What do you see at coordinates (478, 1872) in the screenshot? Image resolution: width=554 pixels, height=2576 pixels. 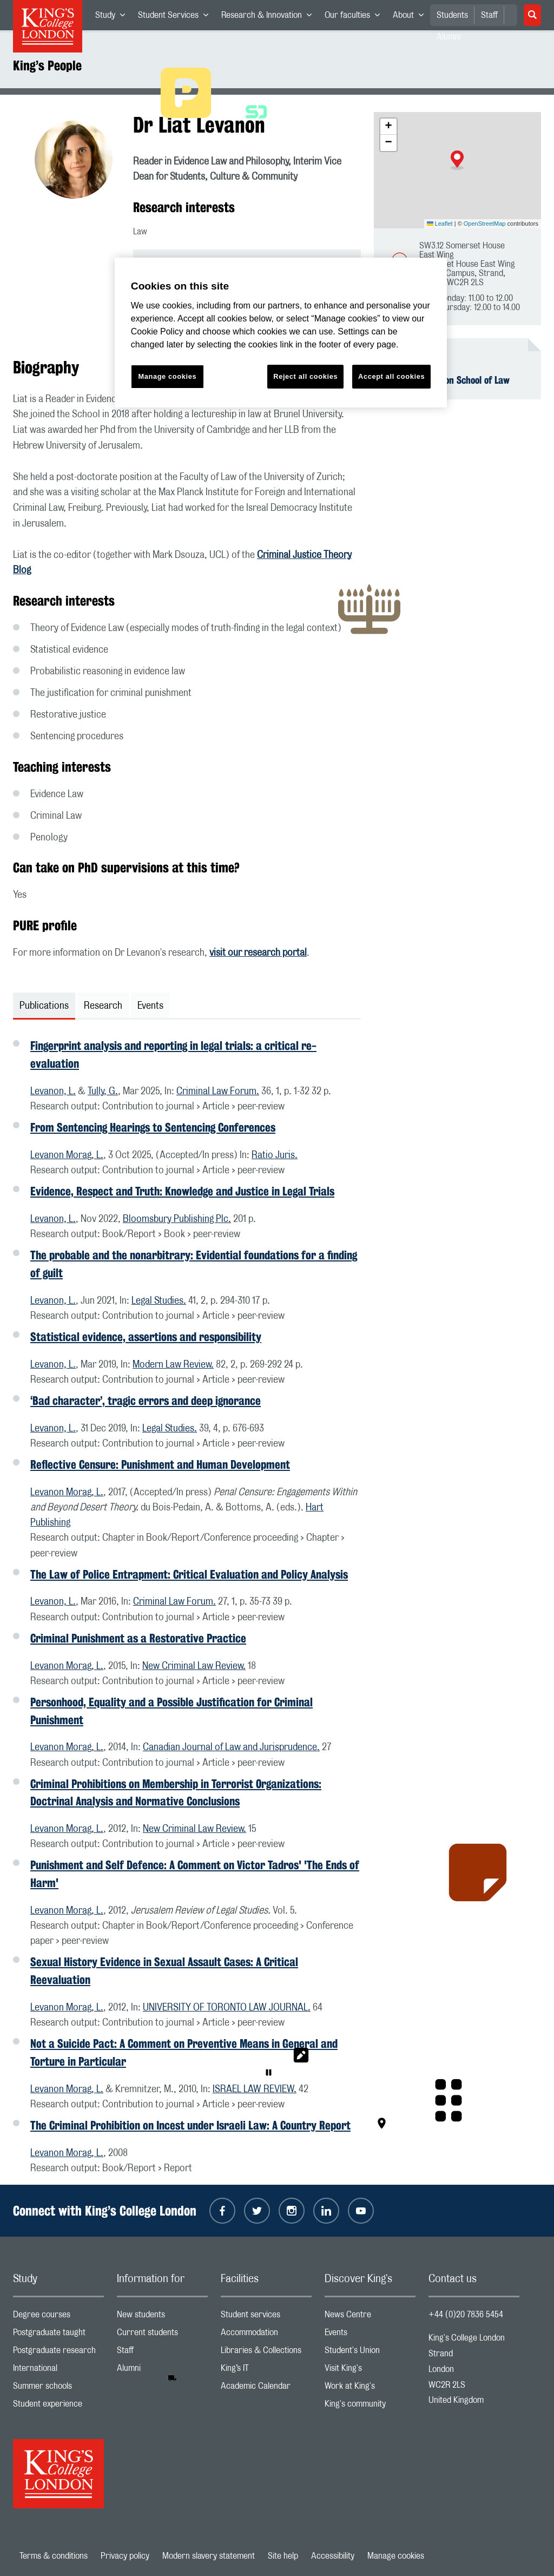 I see `create a new note` at bounding box center [478, 1872].